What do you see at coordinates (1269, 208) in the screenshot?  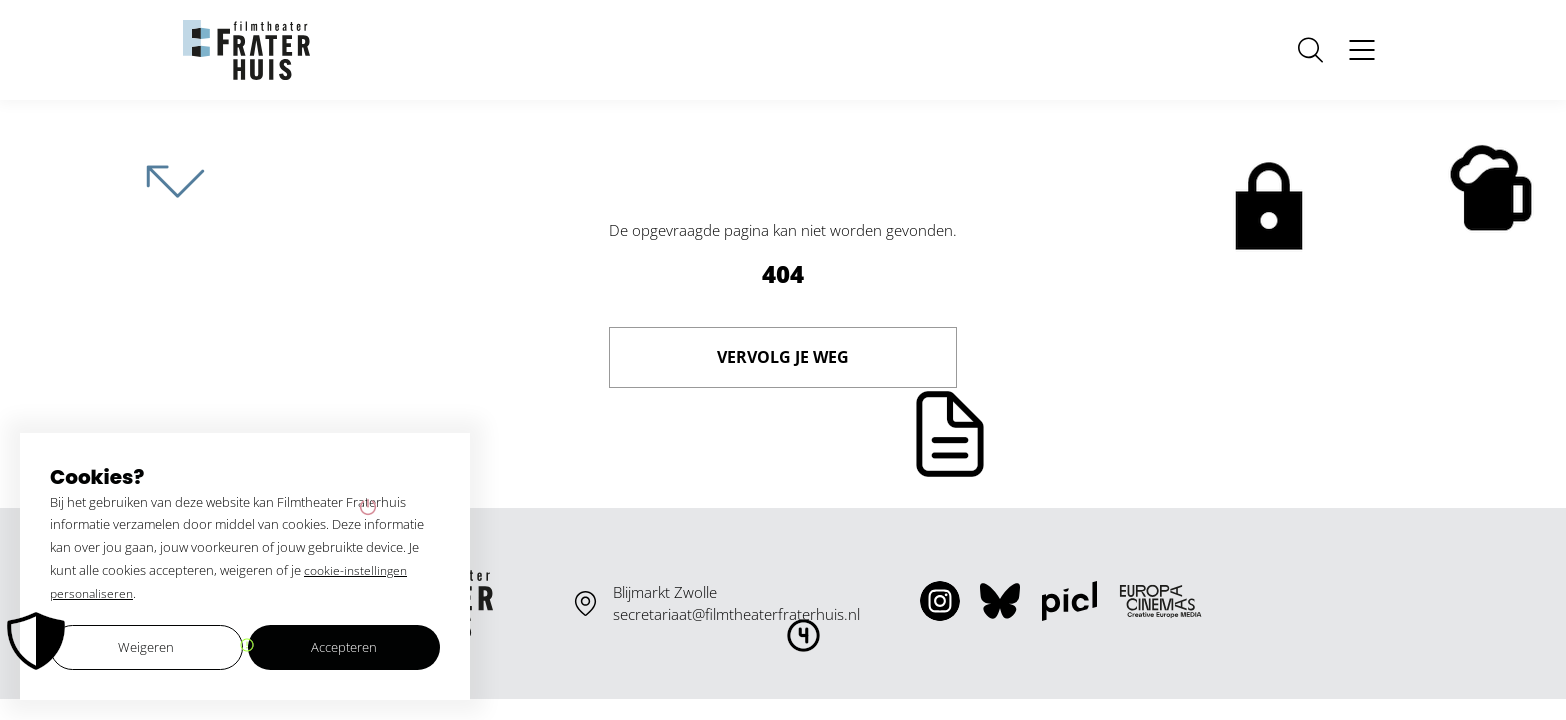 I see `lock or secure this item` at bounding box center [1269, 208].